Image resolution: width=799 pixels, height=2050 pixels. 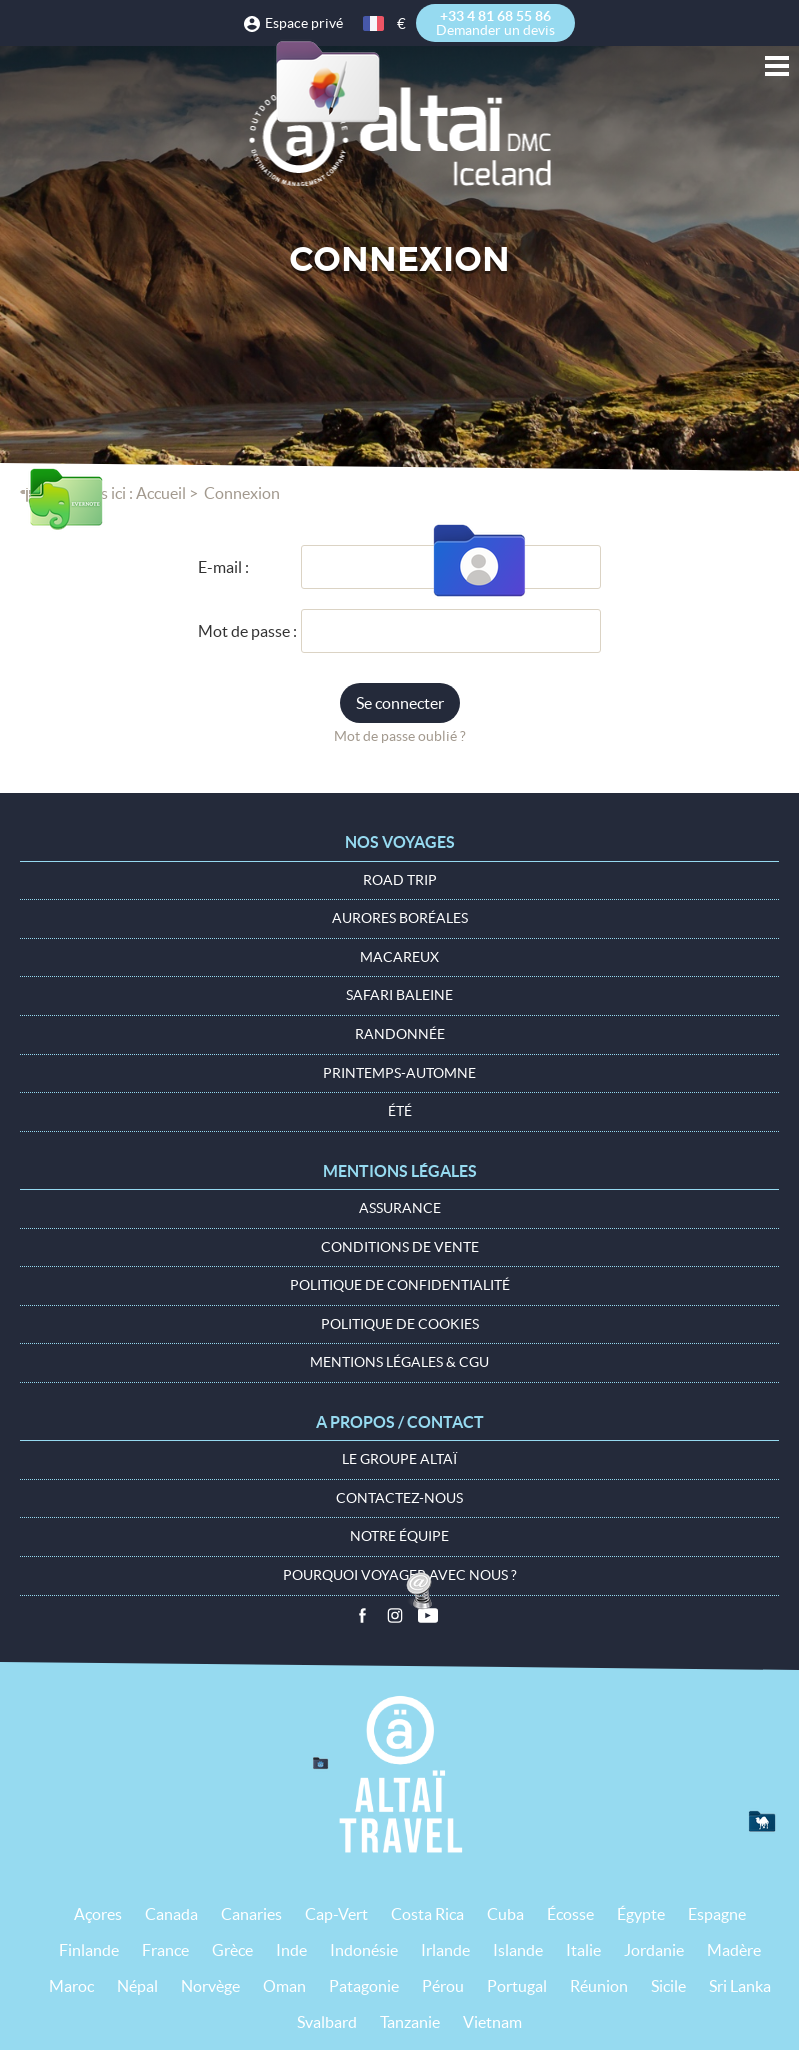 I want to click on open user profile folder, so click(x=479, y=563).